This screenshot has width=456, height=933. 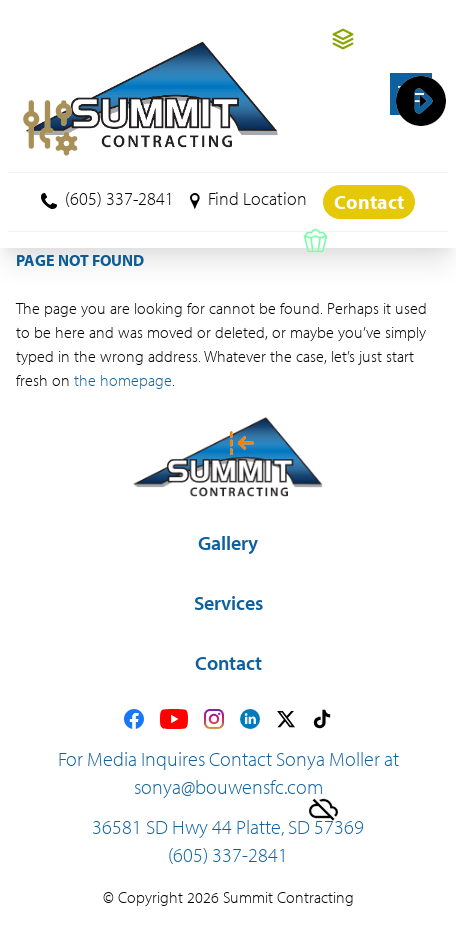 What do you see at coordinates (315, 241) in the screenshot?
I see `access movies or entertainment section` at bounding box center [315, 241].